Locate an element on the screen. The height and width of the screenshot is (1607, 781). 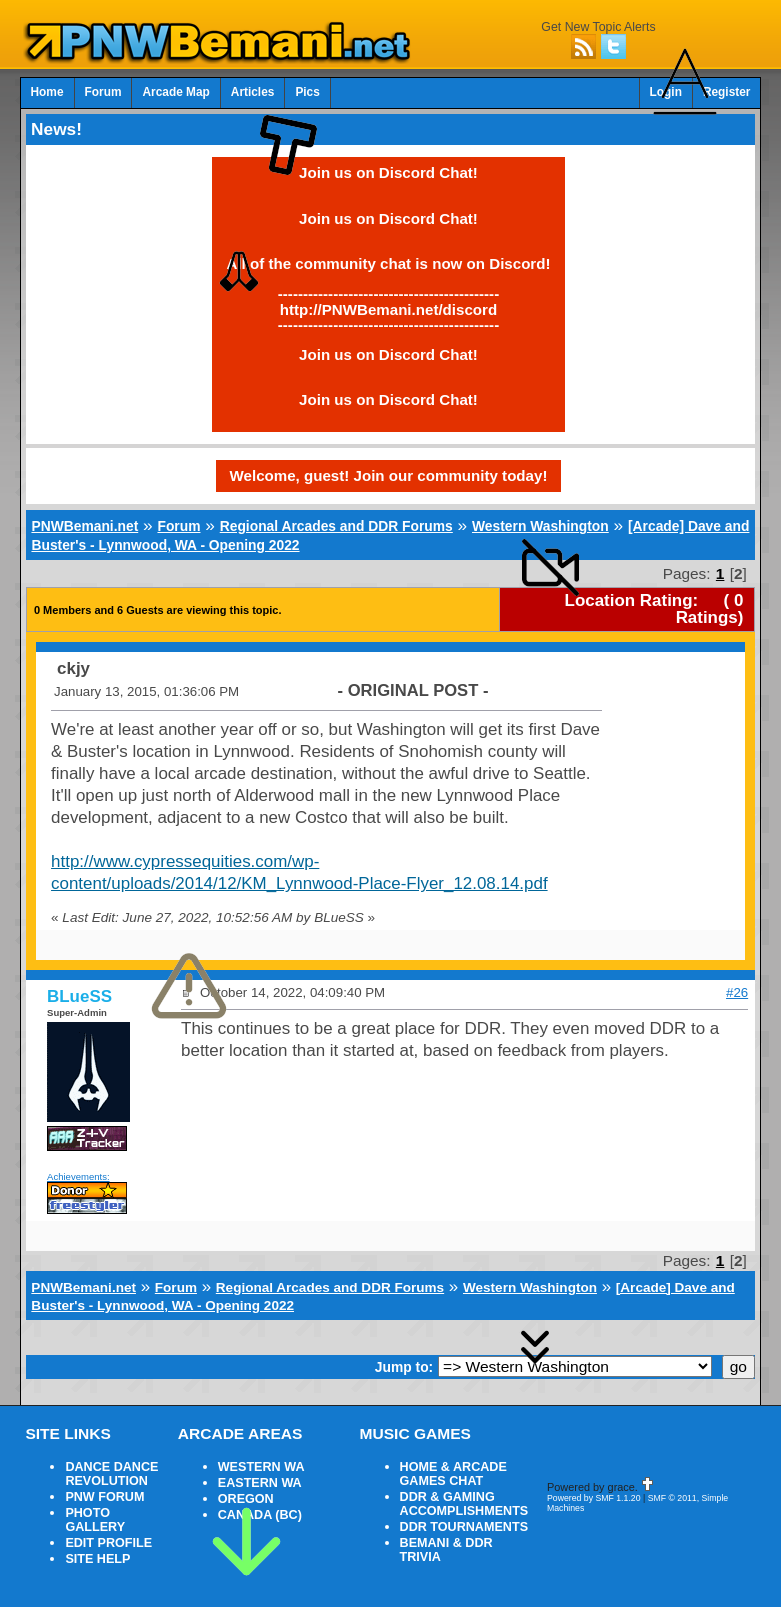
turn off camera or disable video is located at coordinates (550, 567).